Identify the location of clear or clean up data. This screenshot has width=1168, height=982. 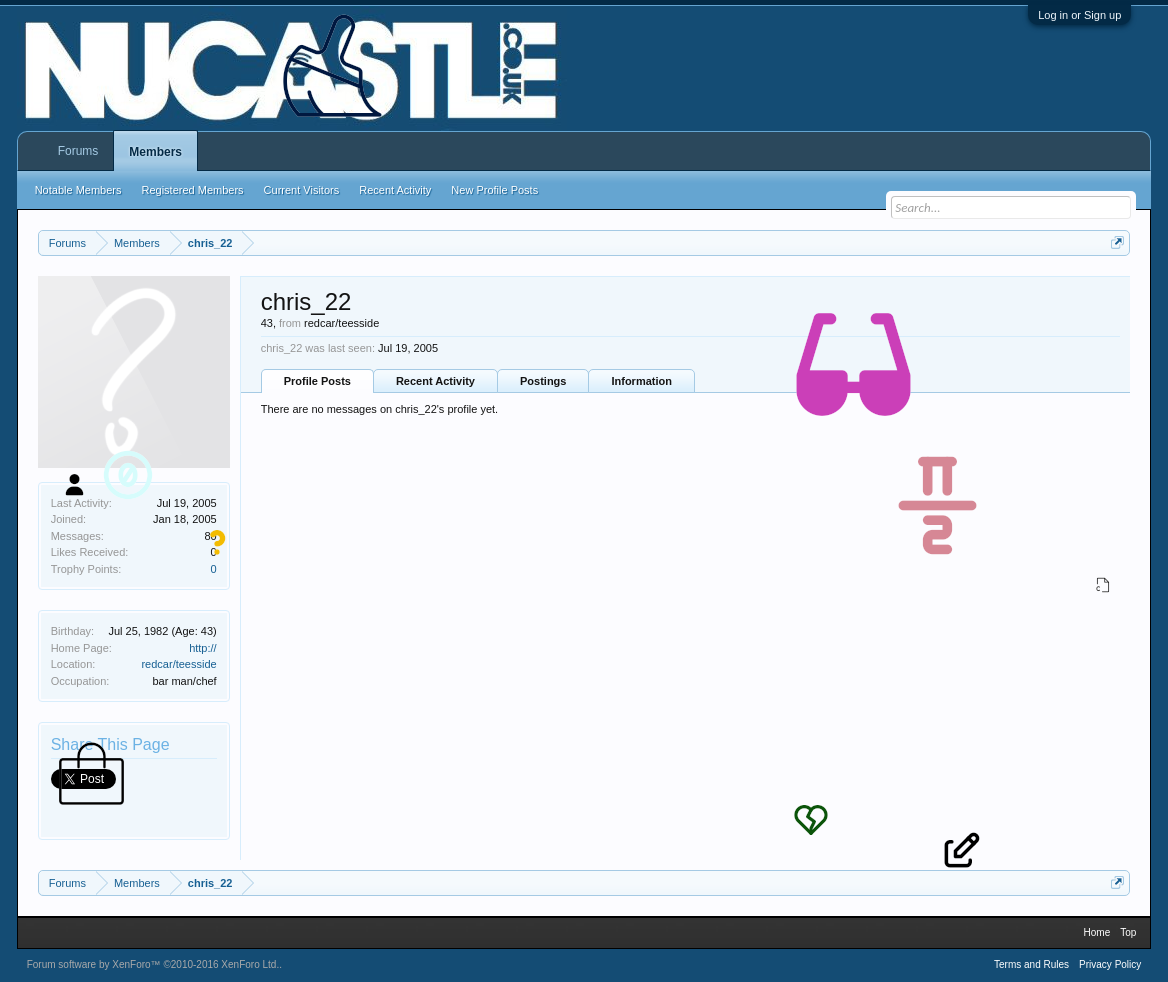
(330, 69).